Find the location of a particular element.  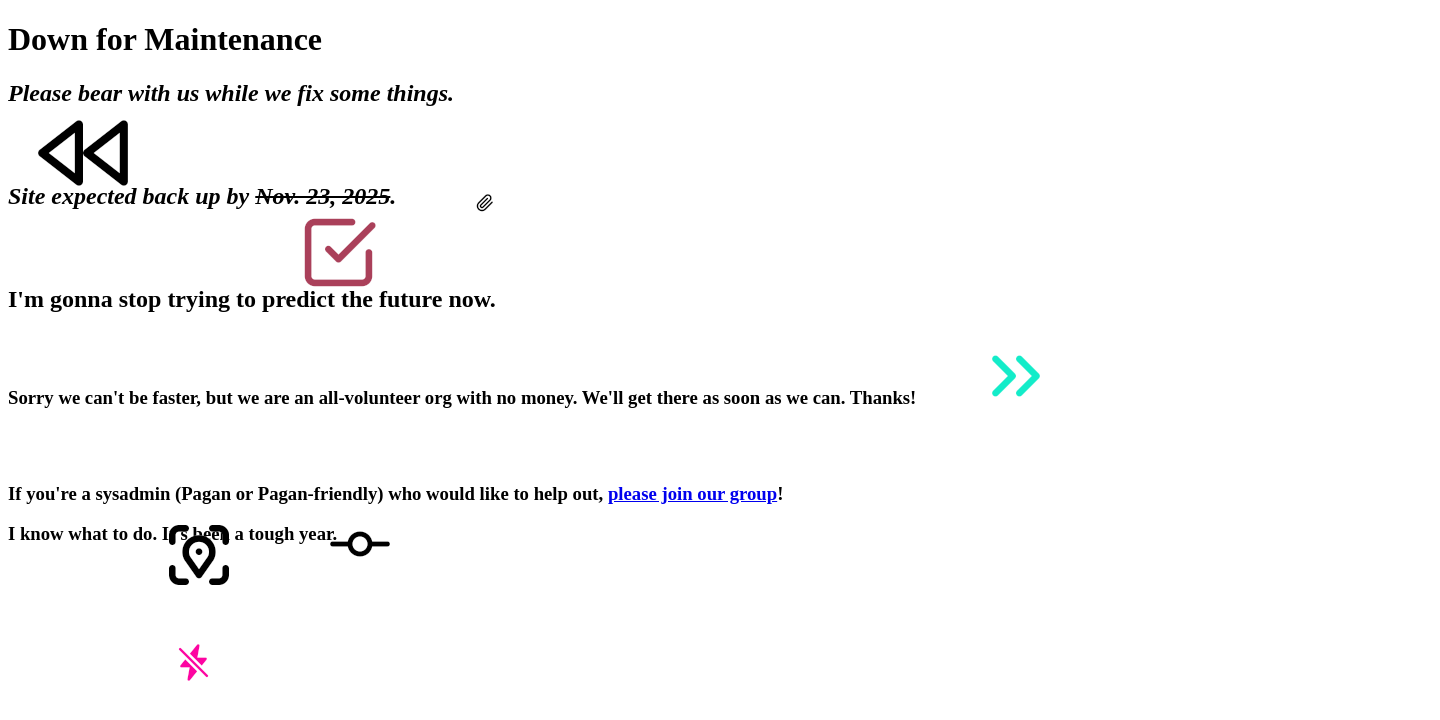

disable camera flash is located at coordinates (193, 662).